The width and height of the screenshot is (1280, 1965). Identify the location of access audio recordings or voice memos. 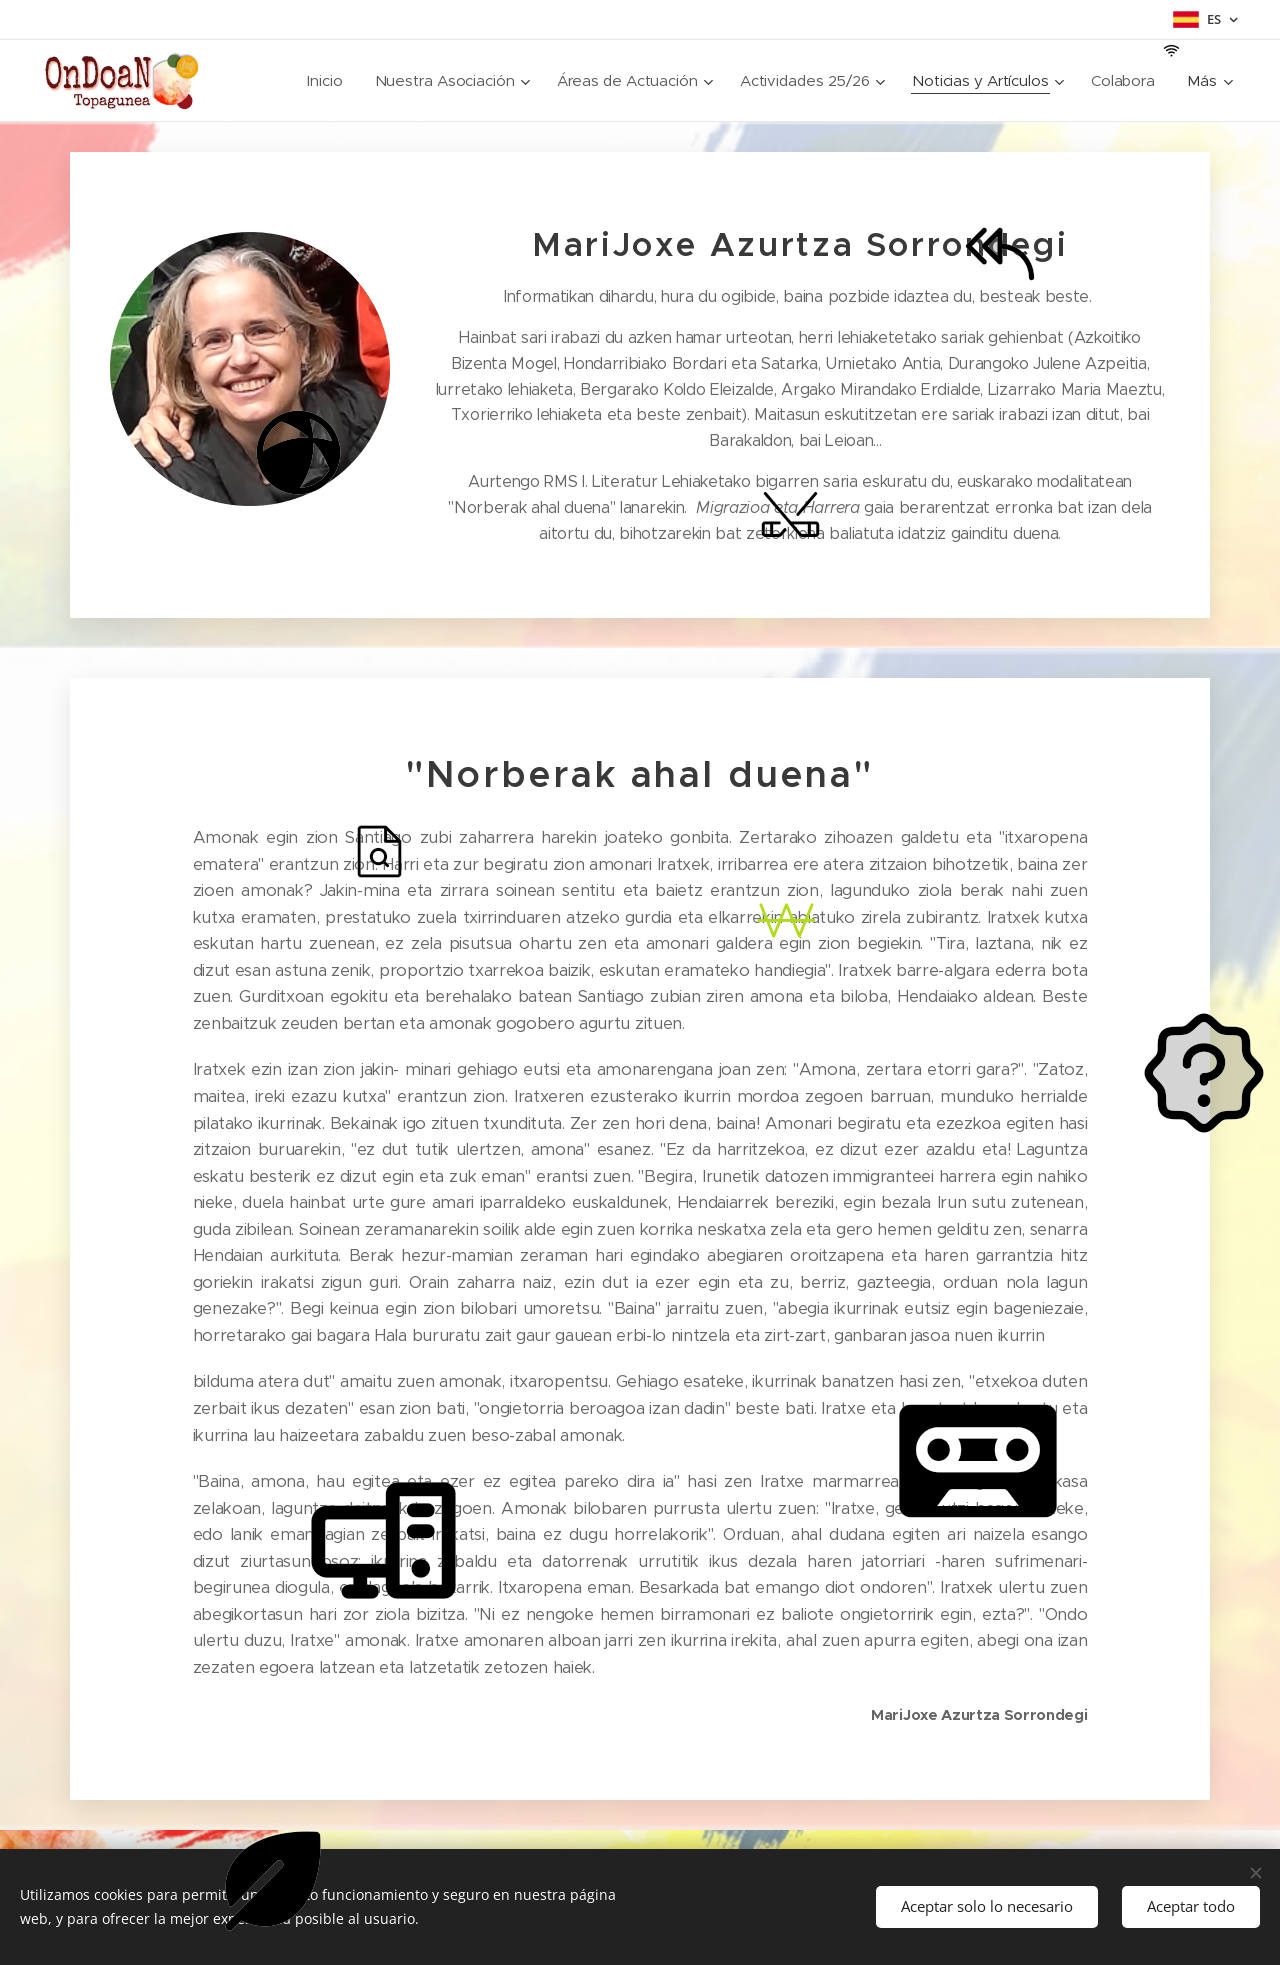
(978, 1461).